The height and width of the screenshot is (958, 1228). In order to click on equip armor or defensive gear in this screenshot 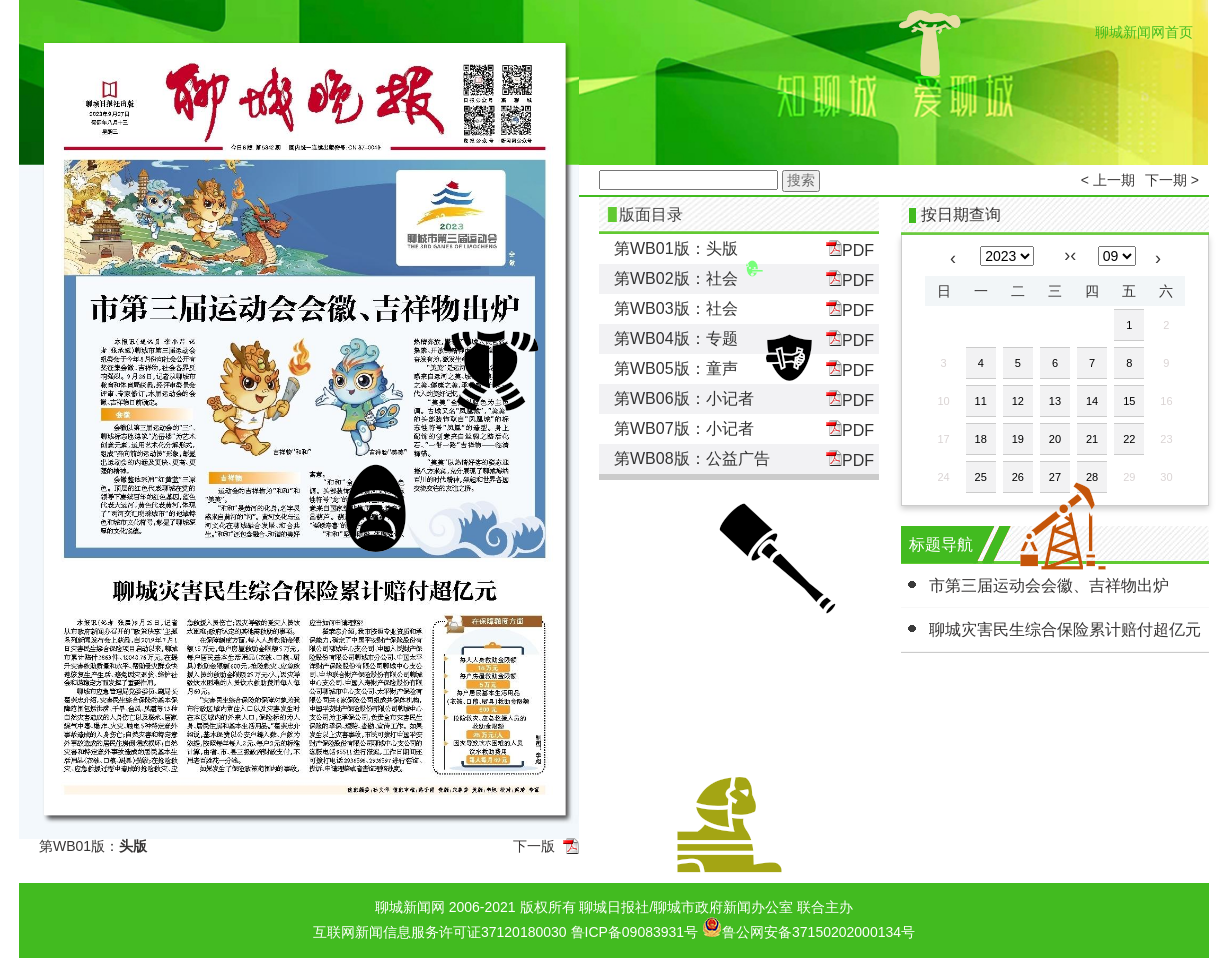, I will do `click(491, 368)`.